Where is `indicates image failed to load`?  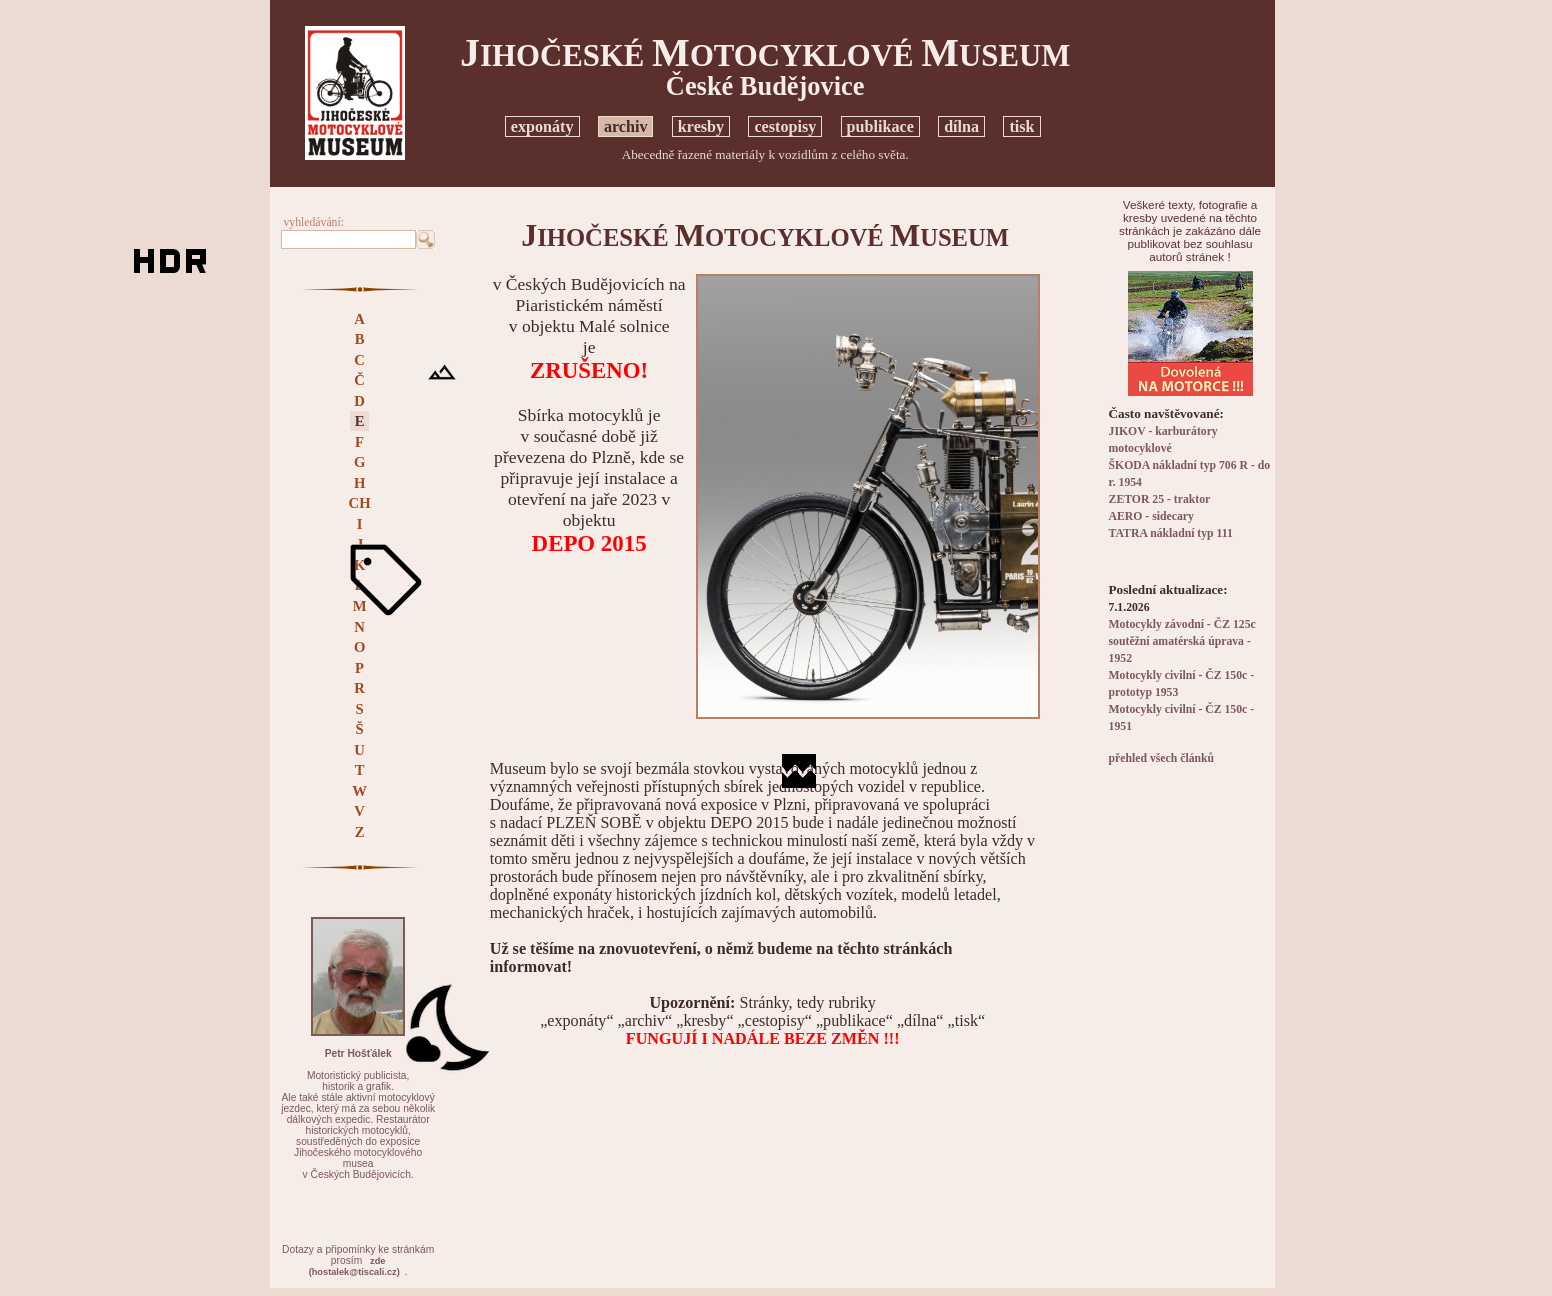 indicates image failed to load is located at coordinates (799, 771).